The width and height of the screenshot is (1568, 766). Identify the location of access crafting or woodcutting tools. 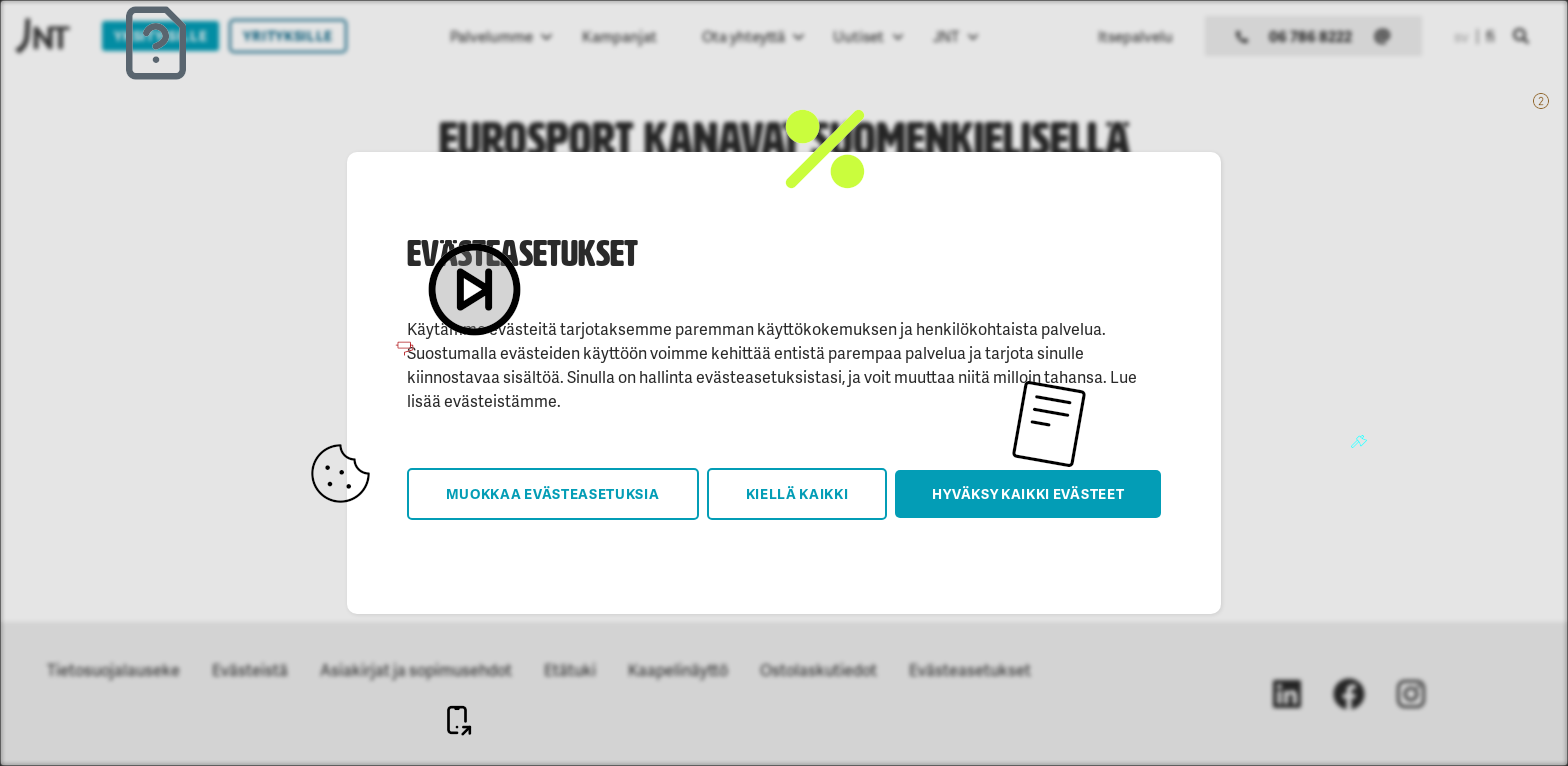
(1359, 442).